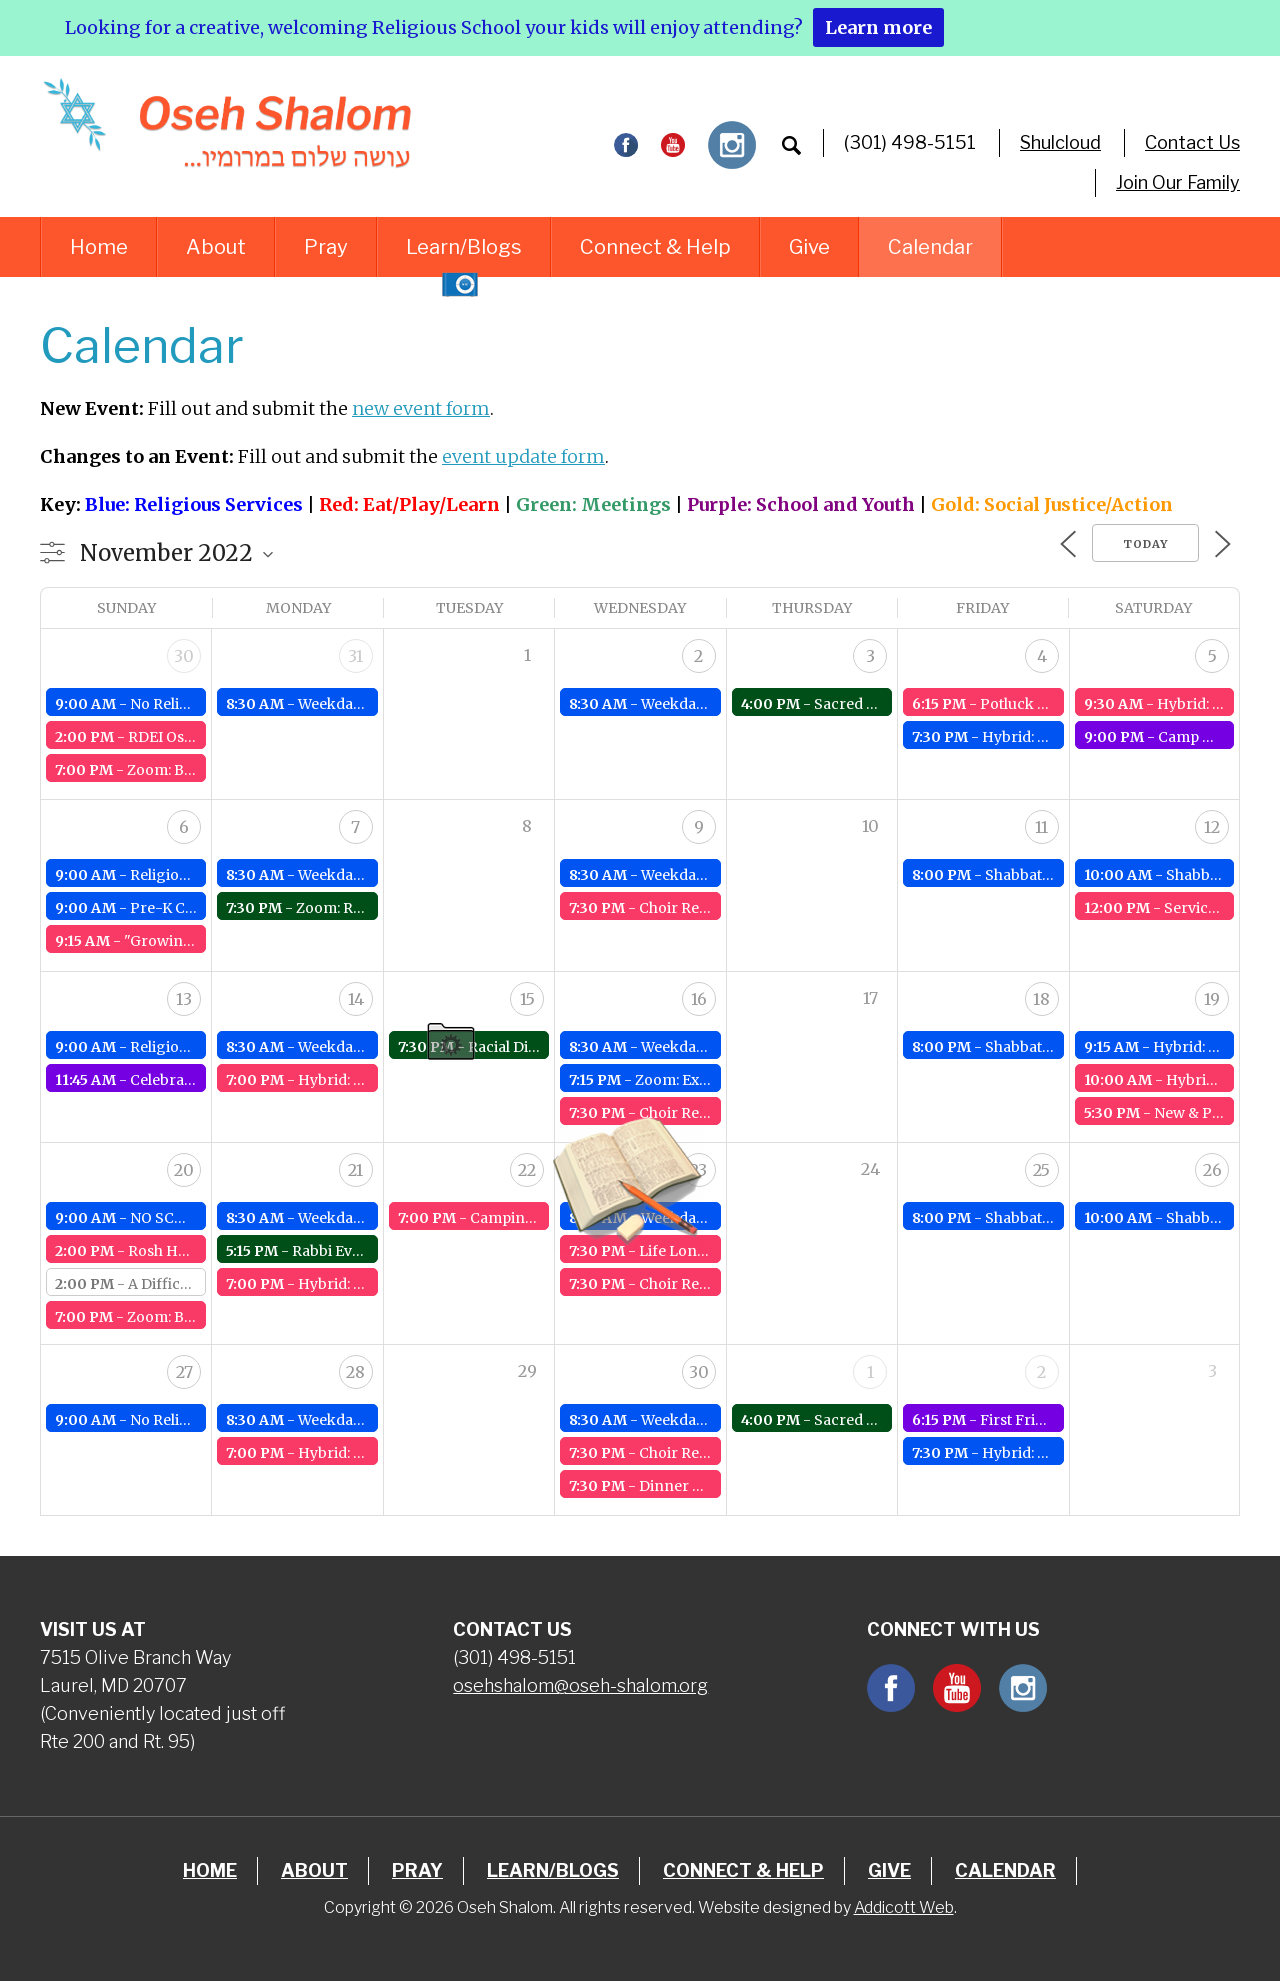  Describe the element at coordinates (460, 278) in the screenshot. I see `indicates a connected iPod shuffle device` at that location.